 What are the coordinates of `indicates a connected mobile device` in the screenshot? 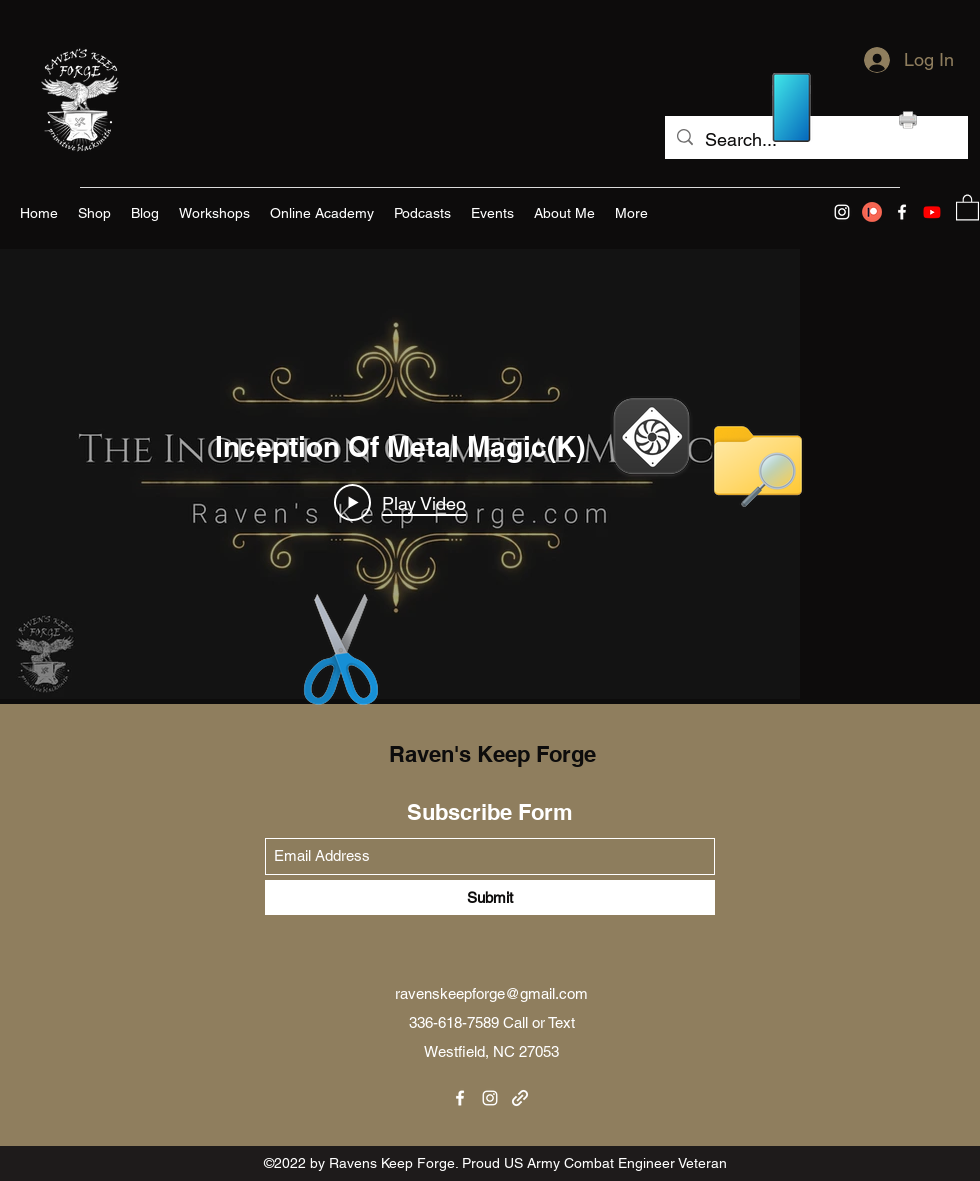 It's located at (791, 107).